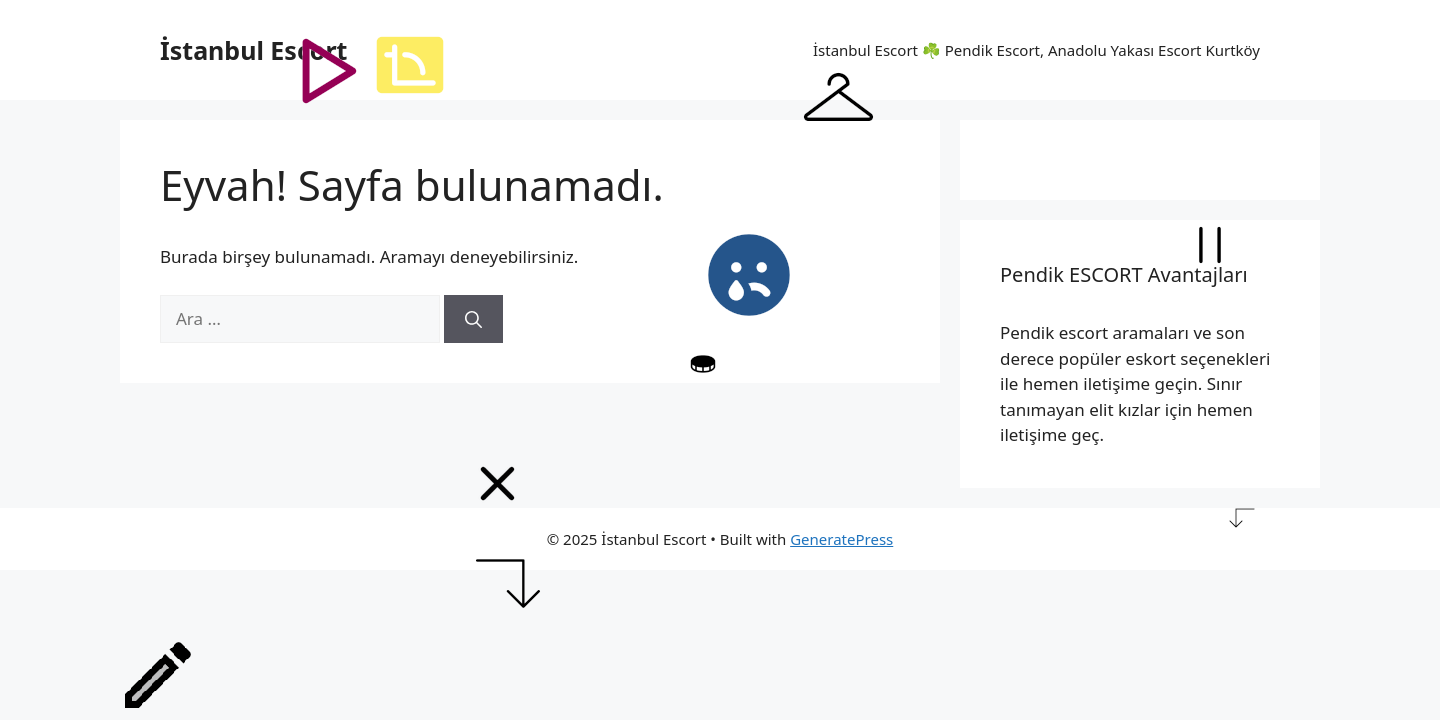 This screenshot has width=1440, height=720. I want to click on access wardrobe or clothing options, so click(838, 100).